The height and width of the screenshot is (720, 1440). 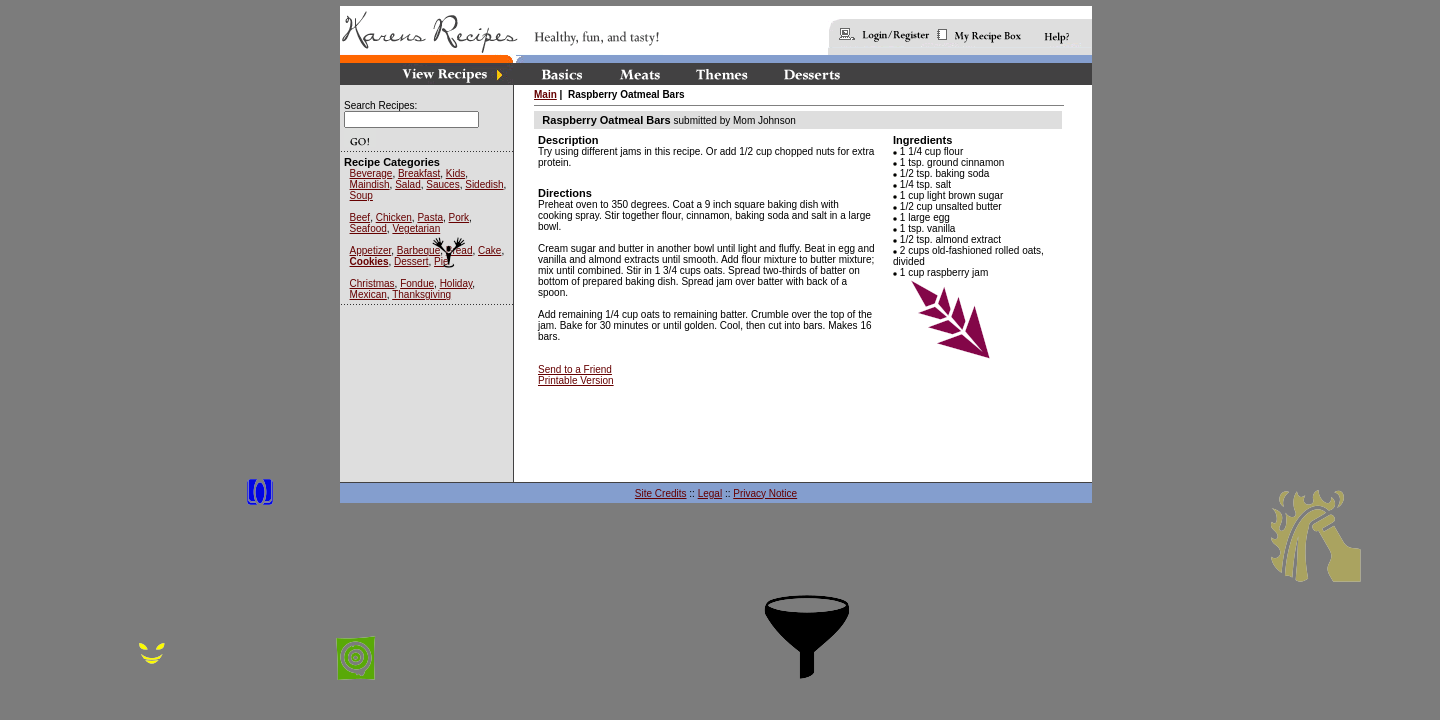 What do you see at coordinates (448, 251) in the screenshot?
I see `indicates a trap or hazard in gameplay` at bounding box center [448, 251].